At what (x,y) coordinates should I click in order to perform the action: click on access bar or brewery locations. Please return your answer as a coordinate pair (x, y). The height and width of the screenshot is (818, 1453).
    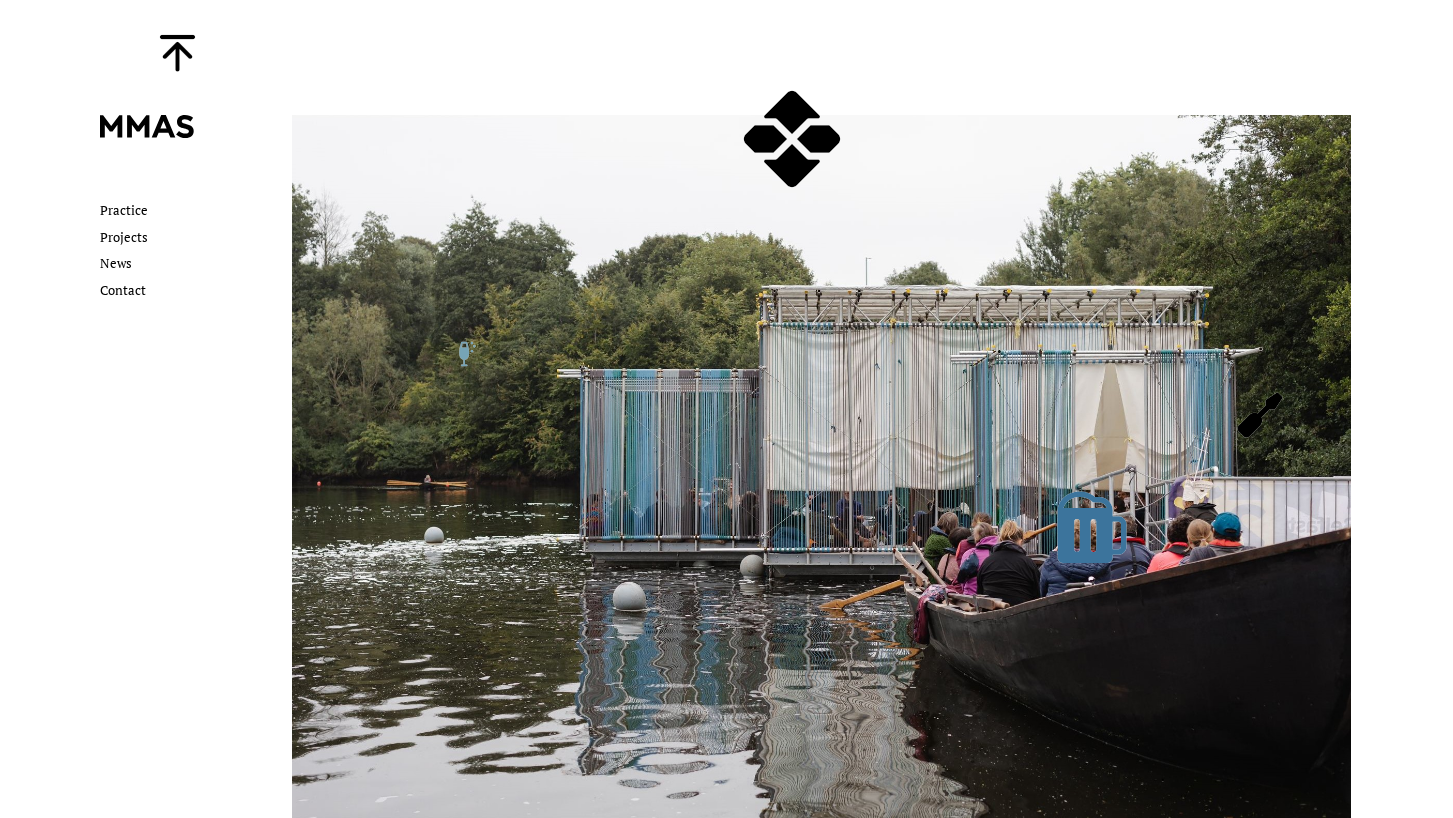
    Looking at the image, I should click on (1088, 530).